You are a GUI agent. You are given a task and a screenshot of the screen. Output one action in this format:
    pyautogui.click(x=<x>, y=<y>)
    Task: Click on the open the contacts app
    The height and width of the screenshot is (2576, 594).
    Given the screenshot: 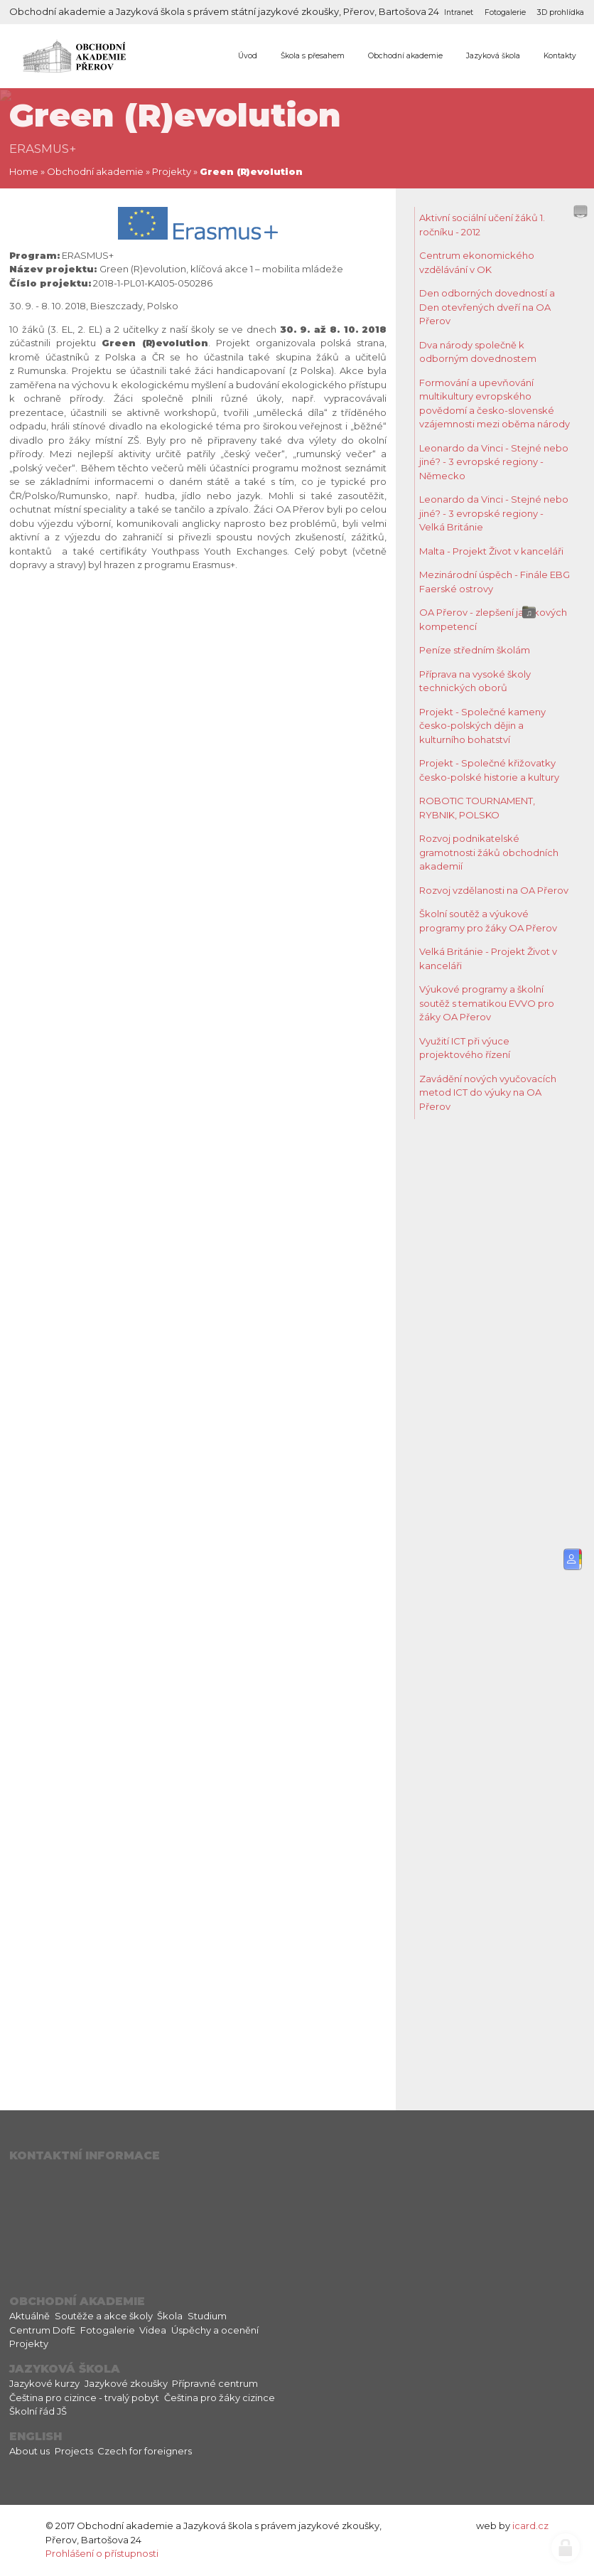 What is the action you would take?
    pyautogui.click(x=573, y=1559)
    